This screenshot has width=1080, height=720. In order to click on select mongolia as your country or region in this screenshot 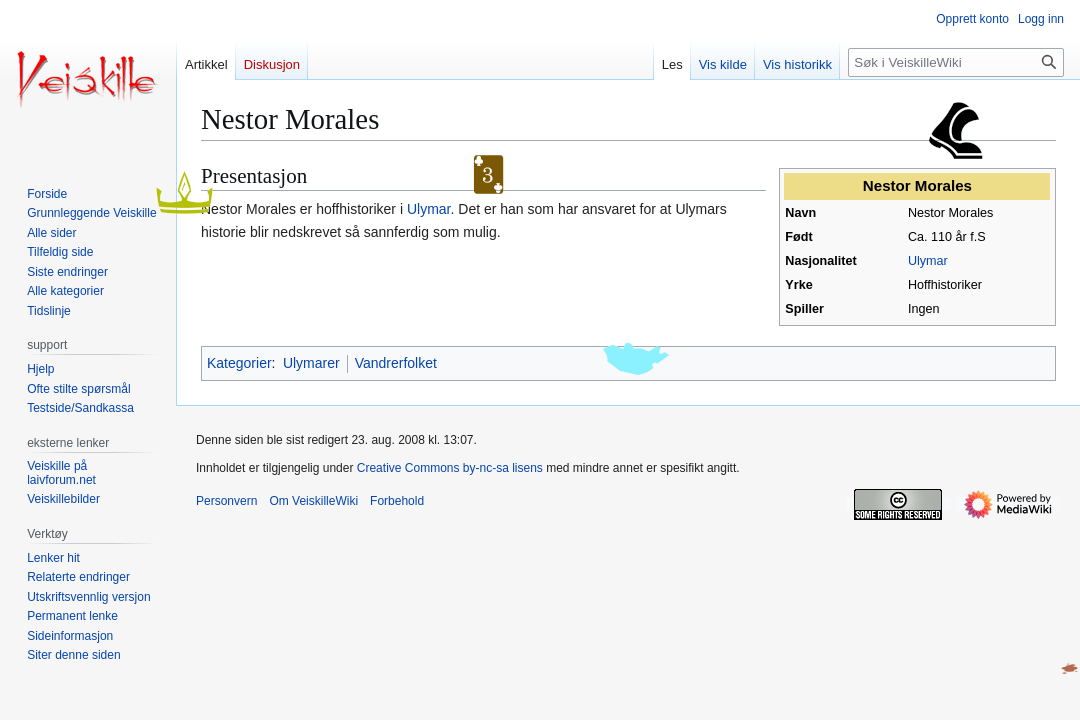, I will do `click(636, 359)`.